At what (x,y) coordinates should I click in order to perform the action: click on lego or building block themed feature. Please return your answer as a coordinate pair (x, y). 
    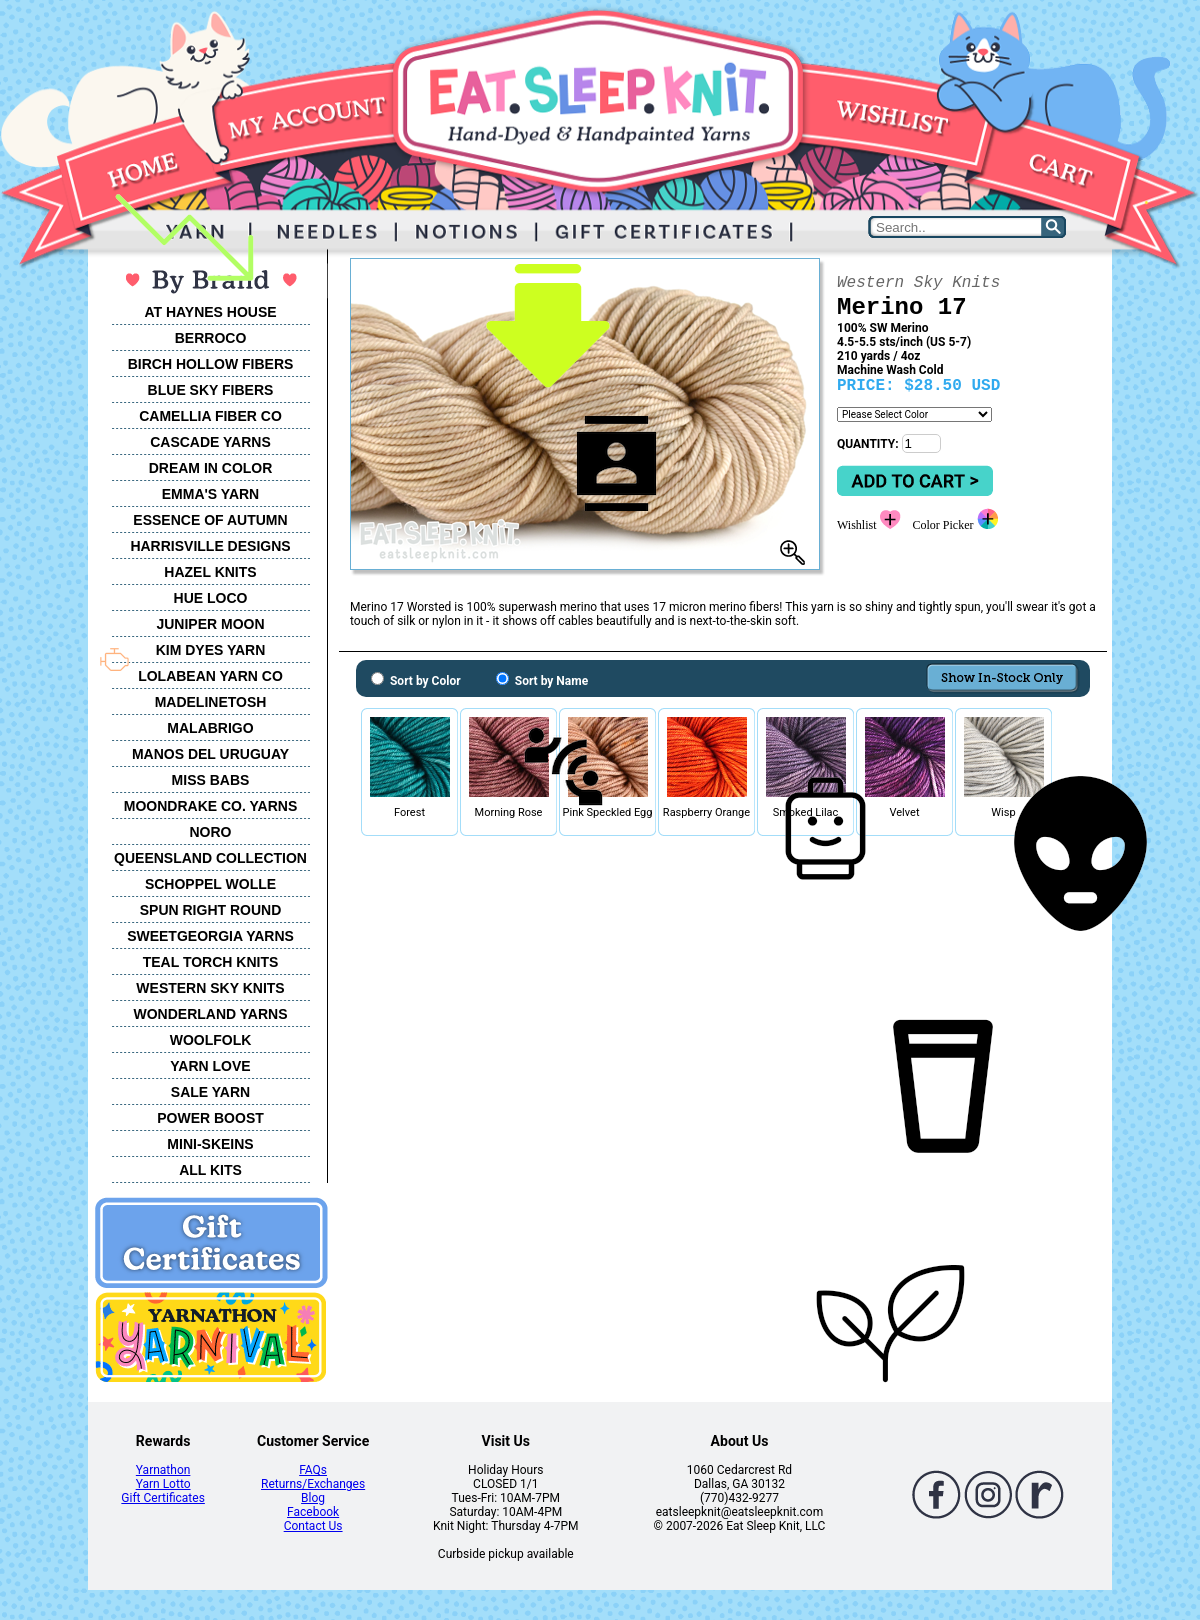
    Looking at the image, I should click on (825, 828).